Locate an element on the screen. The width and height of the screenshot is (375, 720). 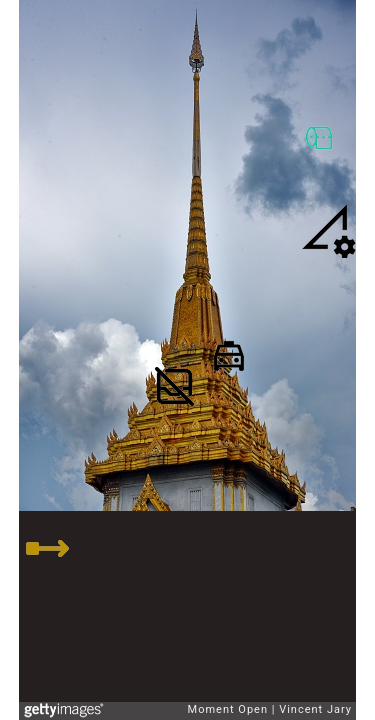
bathroom or restroom location indicator is located at coordinates (319, 138).